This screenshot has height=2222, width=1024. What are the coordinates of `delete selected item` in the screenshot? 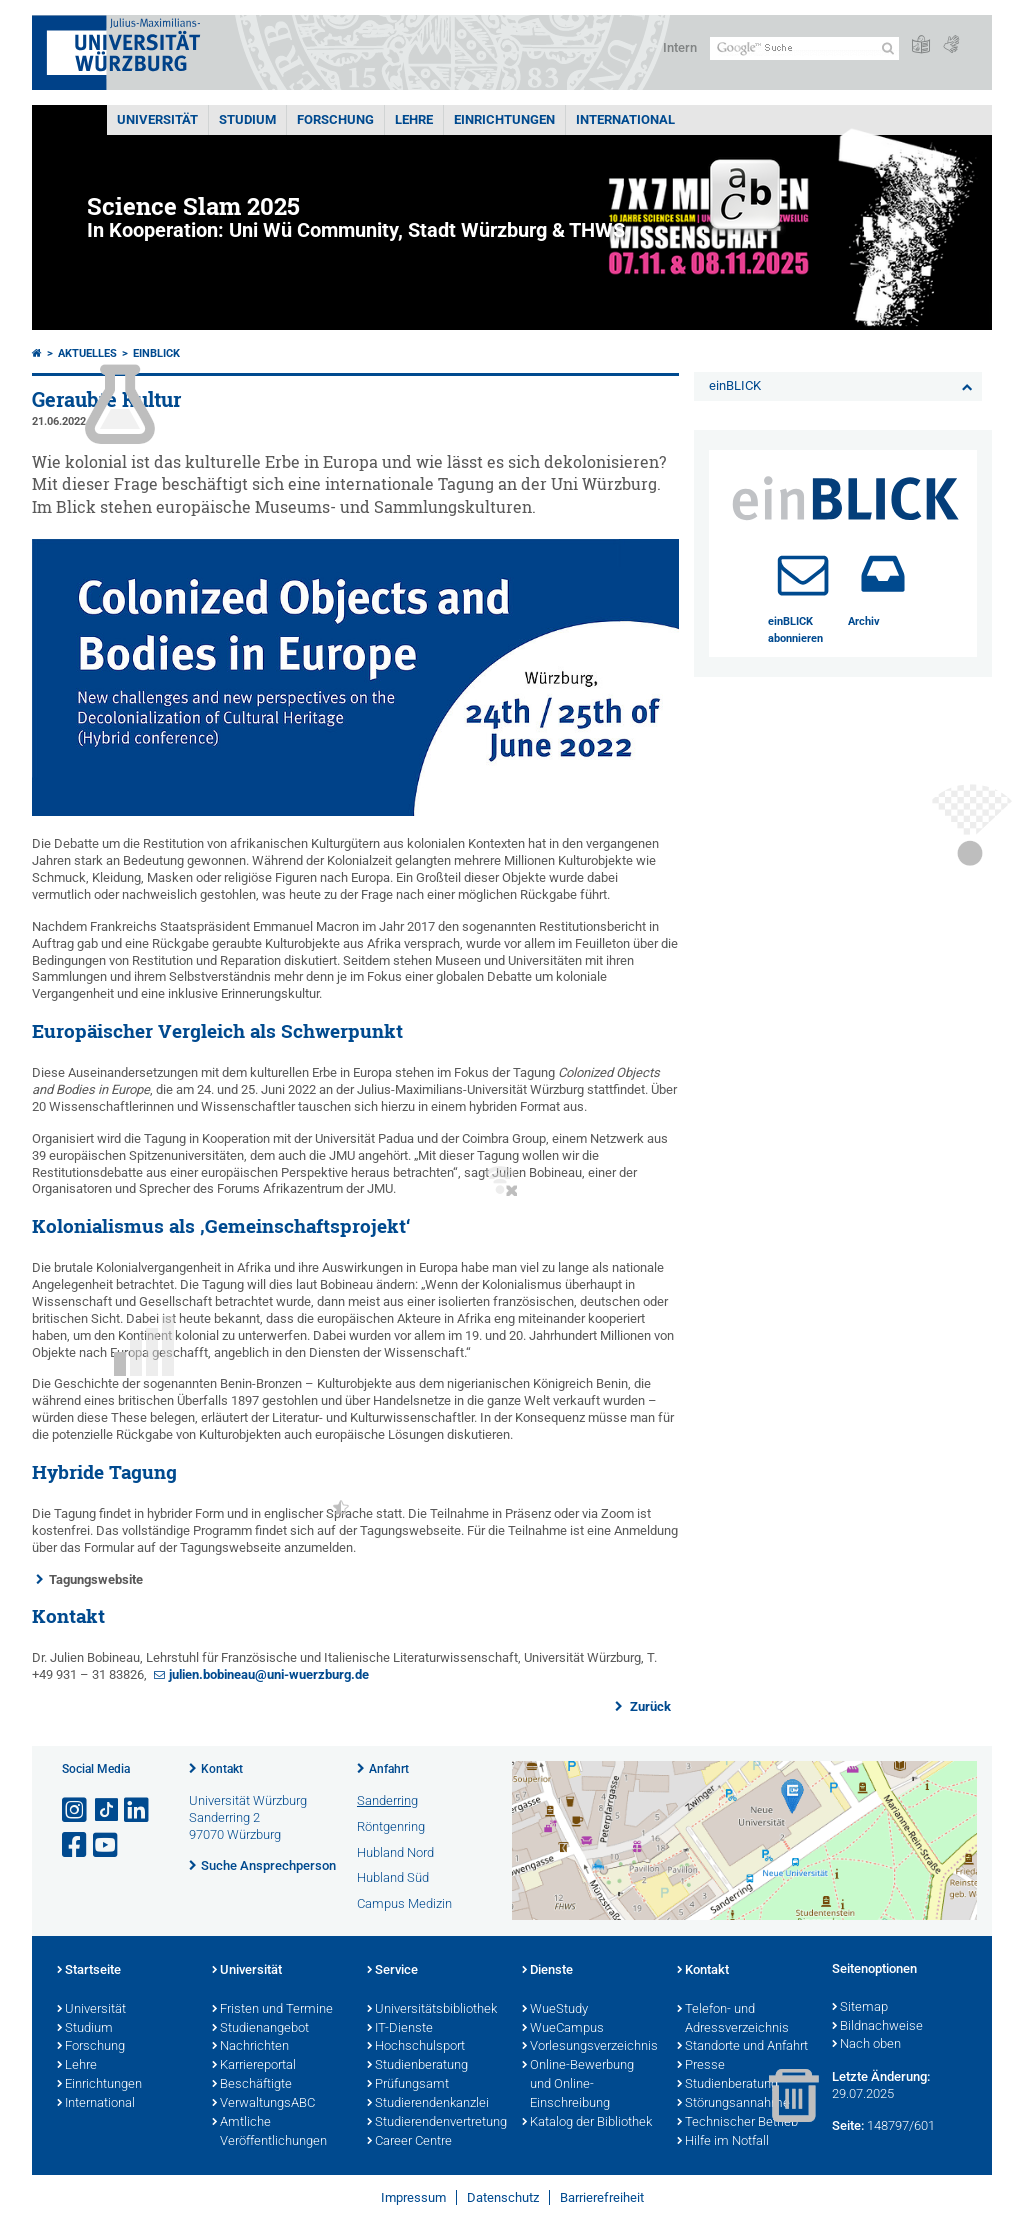 It's located at (795, 2095).